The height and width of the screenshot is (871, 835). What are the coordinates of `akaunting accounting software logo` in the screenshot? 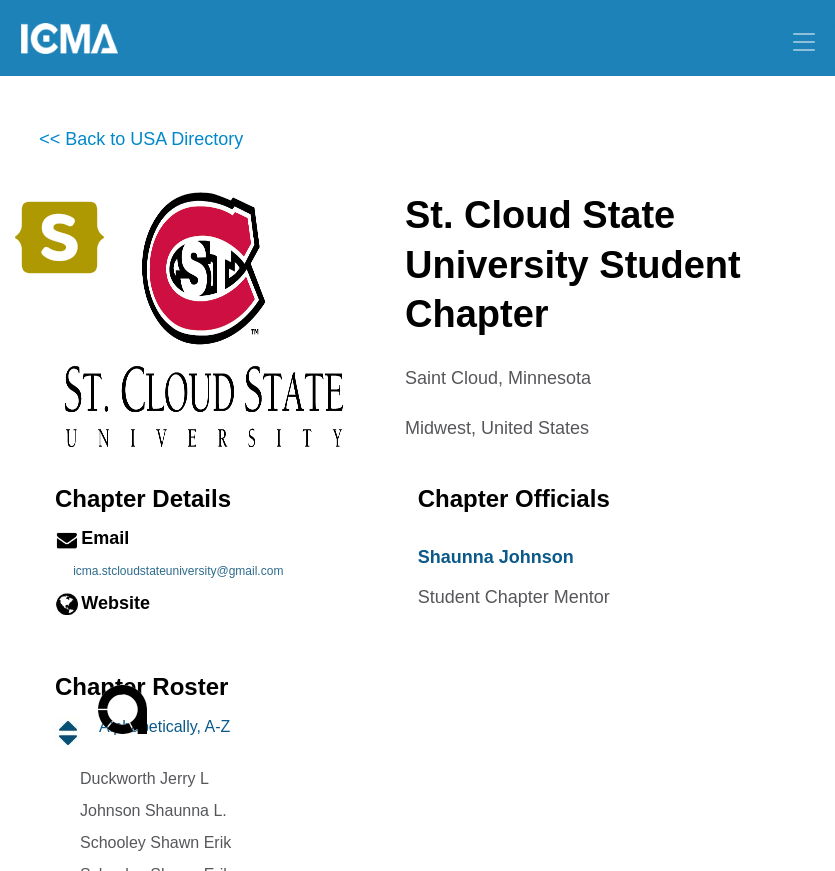 It's located at (122, 709).